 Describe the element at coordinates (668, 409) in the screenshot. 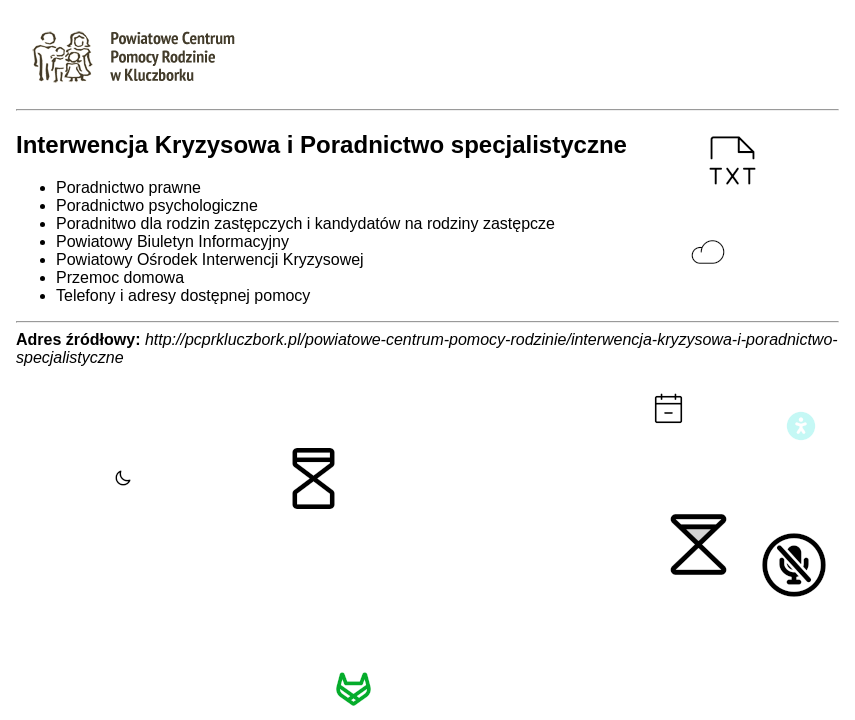

I see `remove an event from your calendar` at that location.